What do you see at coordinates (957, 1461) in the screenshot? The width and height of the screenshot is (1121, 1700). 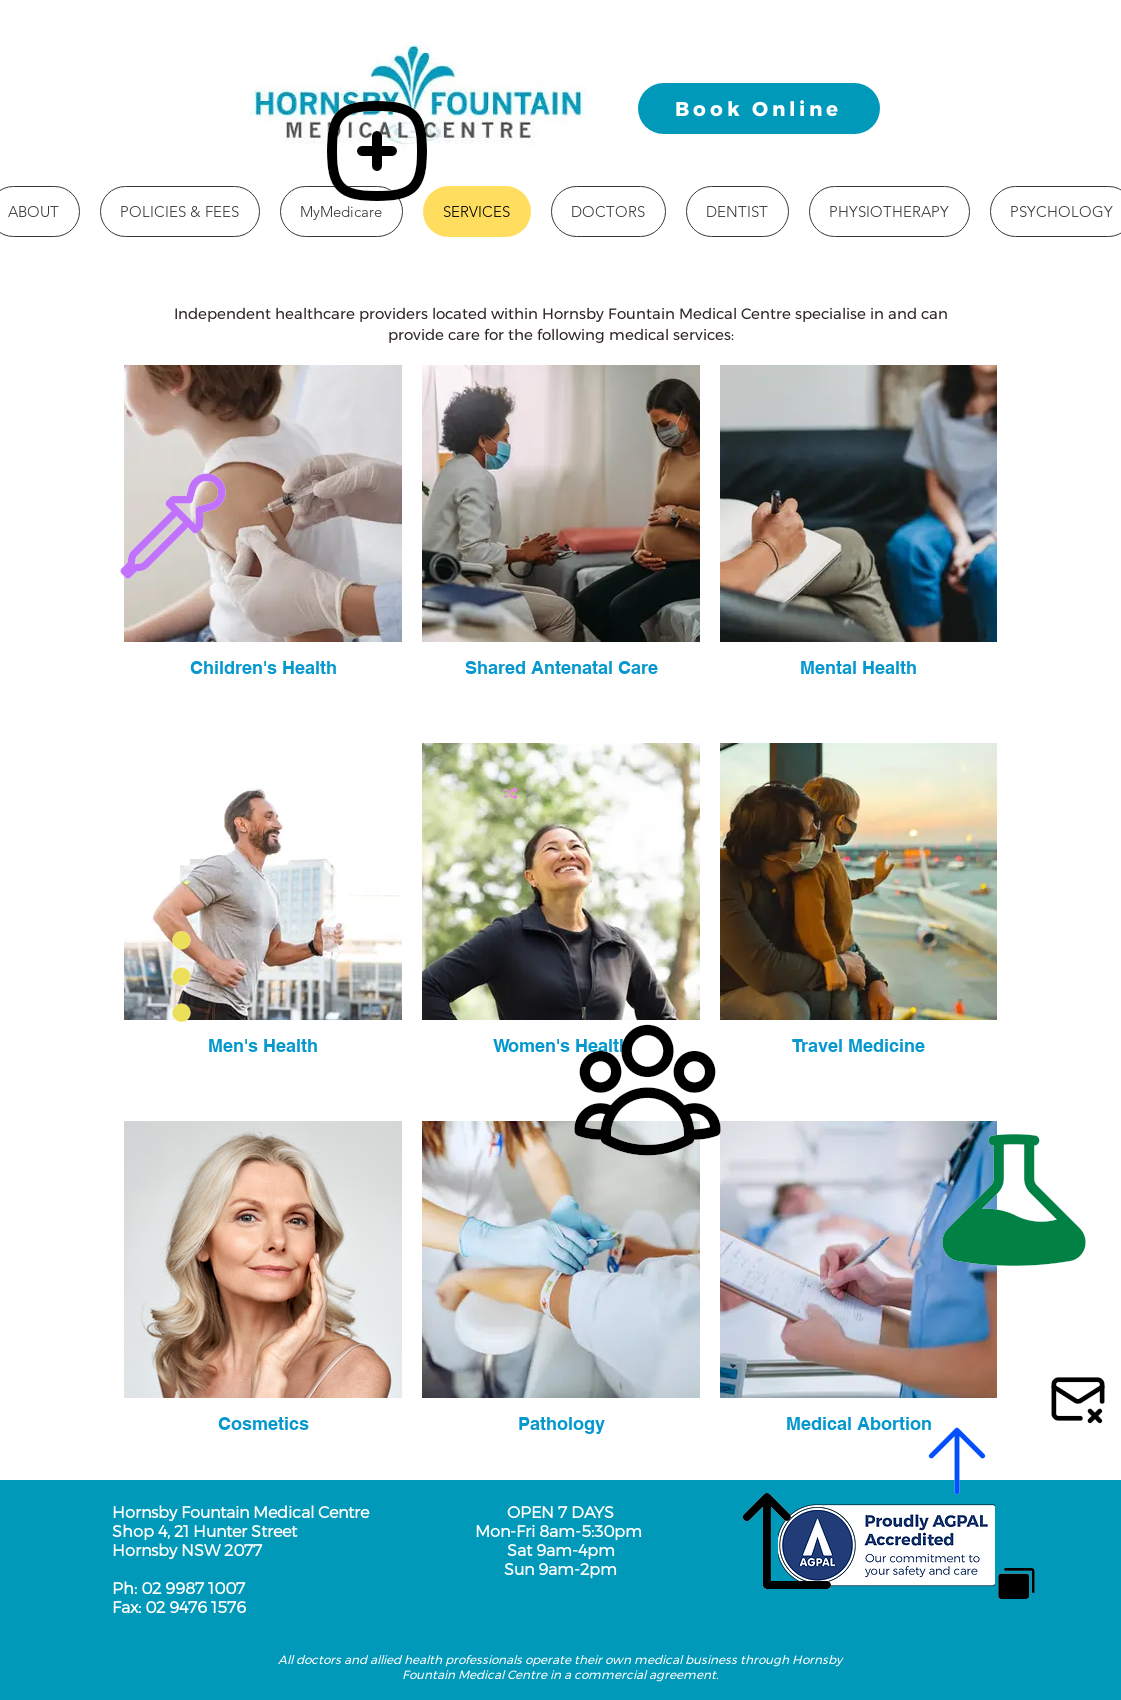 I see `scroll to top of page` at bounding box center [957, 1461].